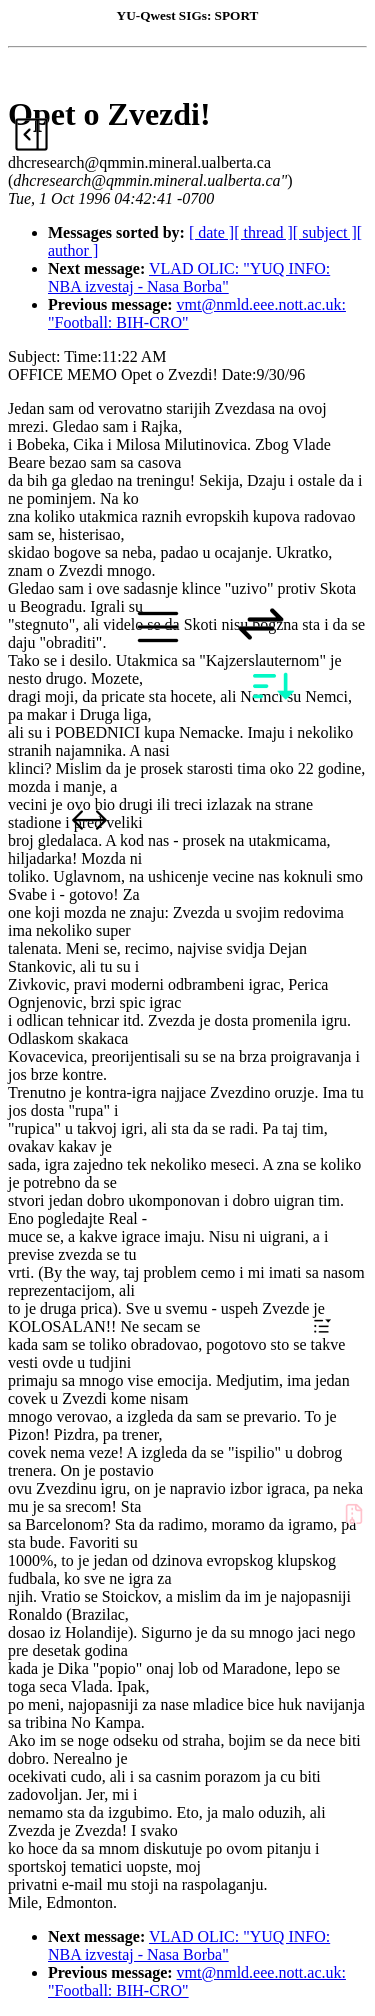 Image resolution: width=375 pixels, height=2016 pixels. What do you see at coordinates (89, 820) in the screenshot?
I see `resize or adjust width horizontally` at bounding box center [89, 820].